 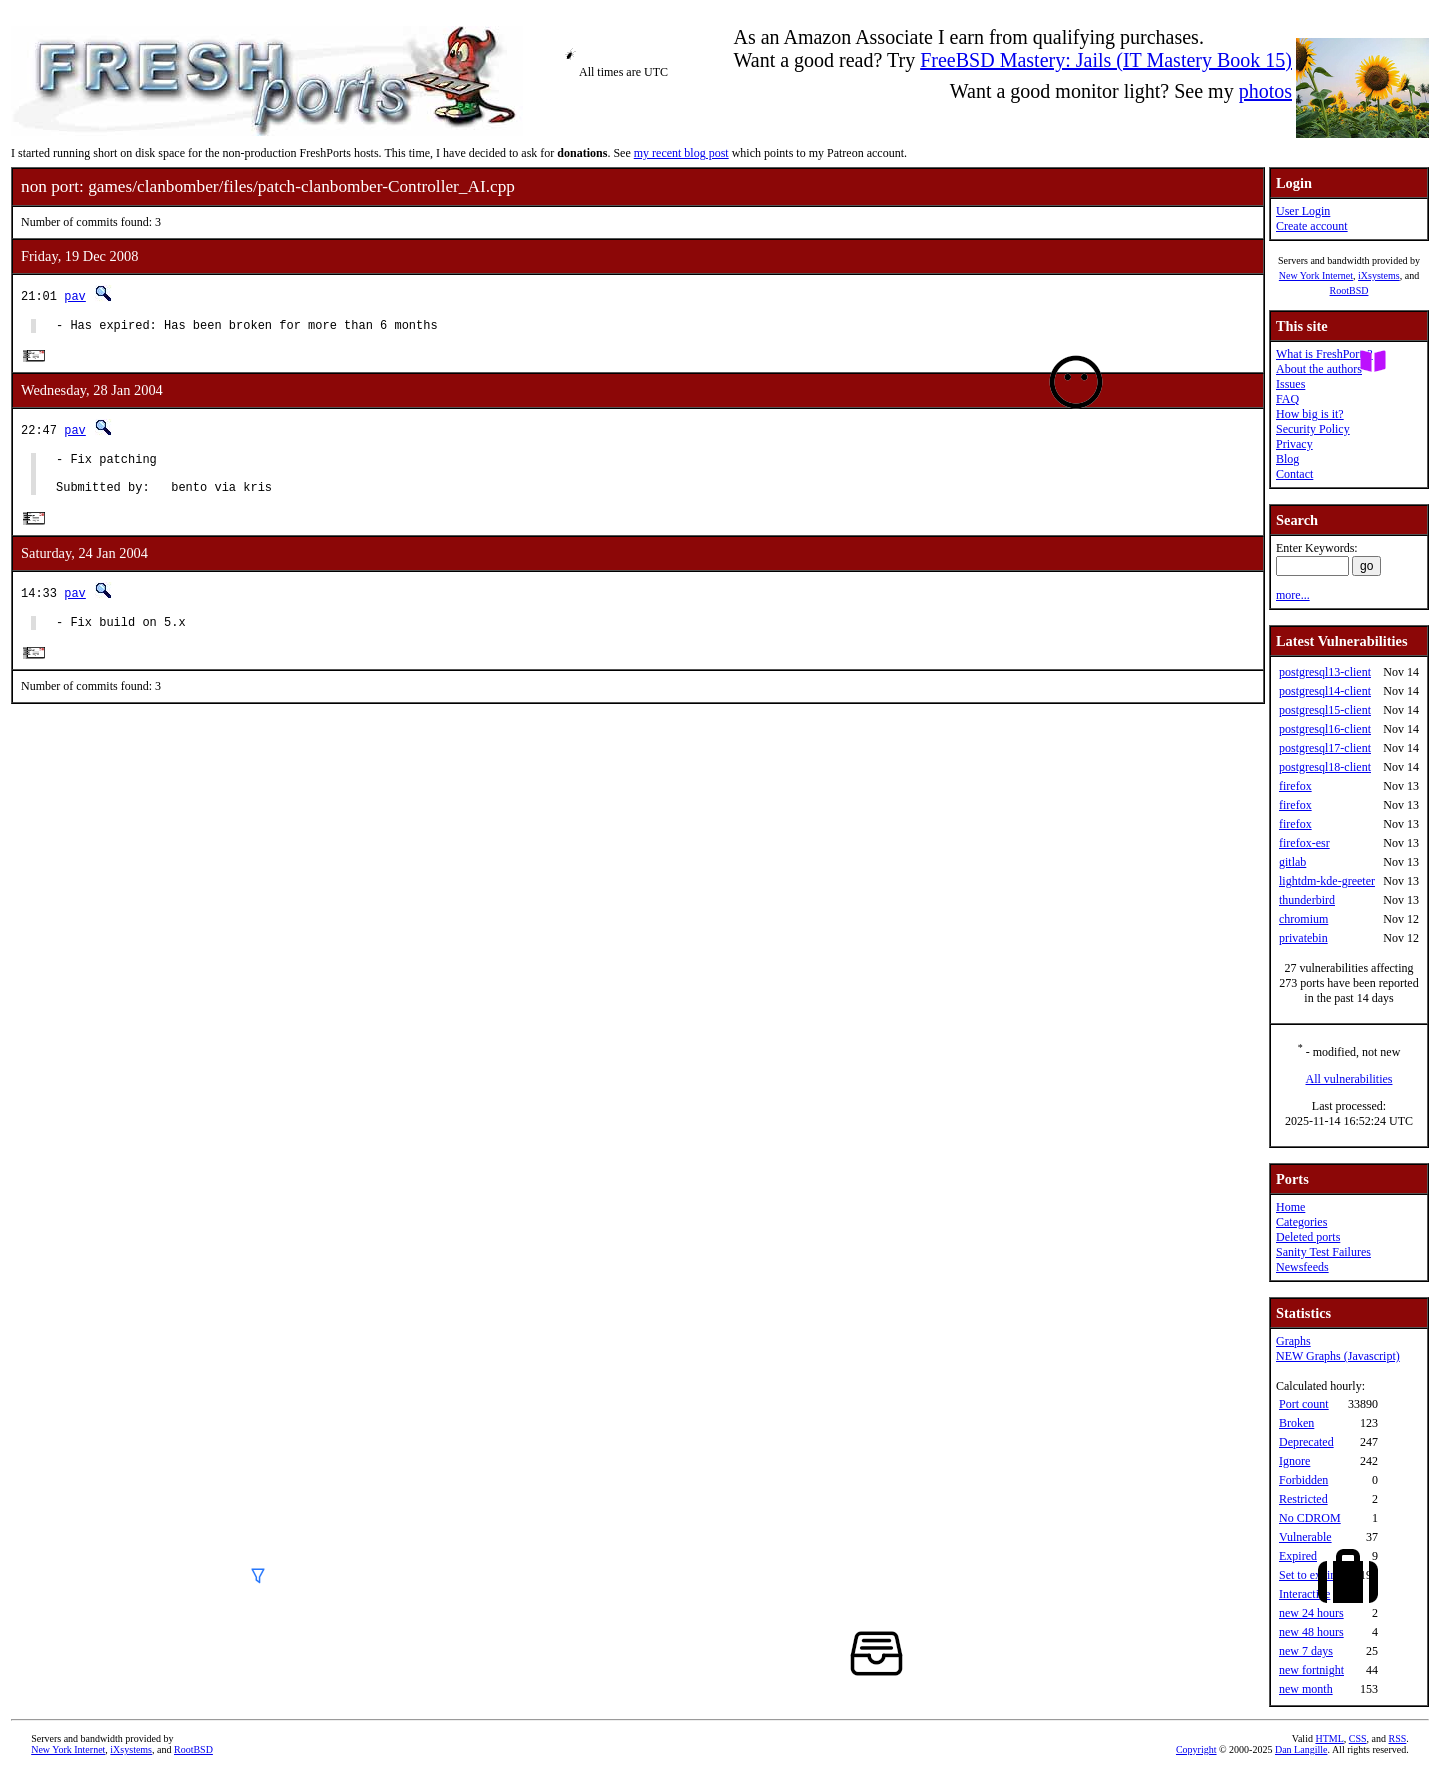 I want to click on indicates a neutral or no-response status, so click(x=1076, y=382).